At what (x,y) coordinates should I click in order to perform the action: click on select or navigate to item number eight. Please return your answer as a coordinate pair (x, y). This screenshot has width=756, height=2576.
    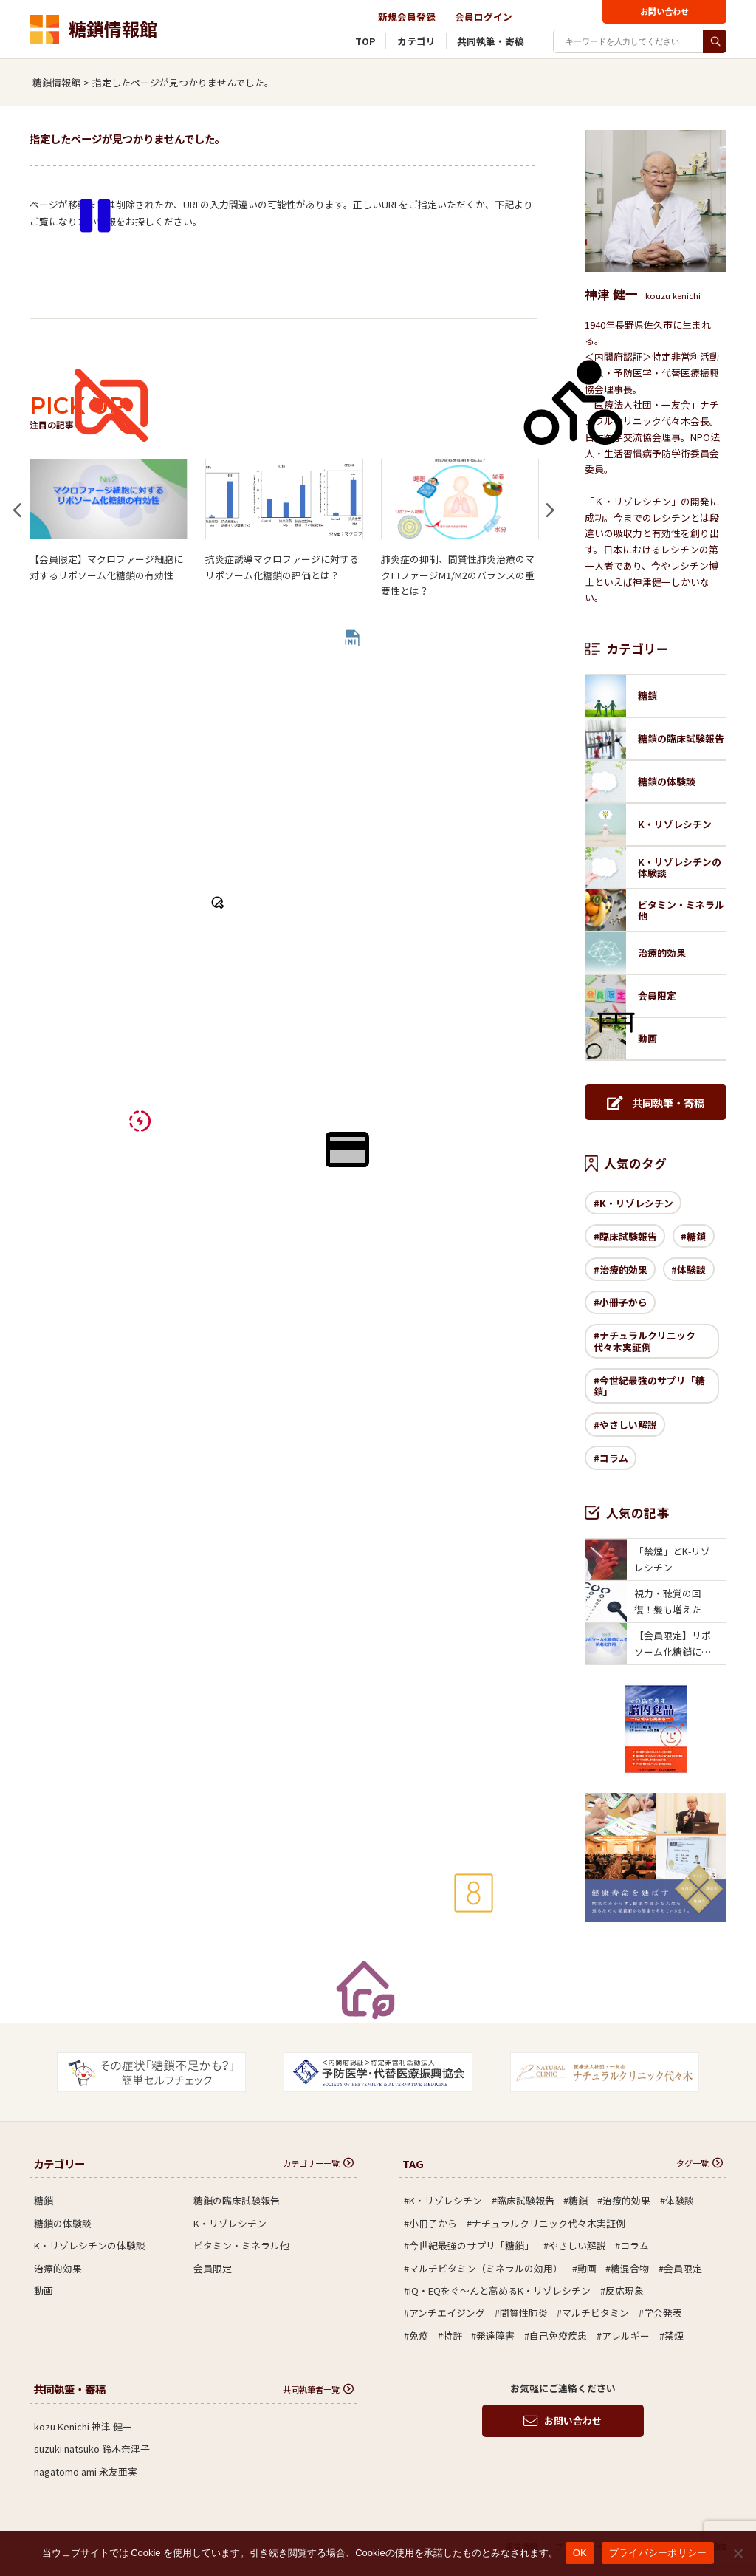
    Looking at the image, I should click on (473, 1893).